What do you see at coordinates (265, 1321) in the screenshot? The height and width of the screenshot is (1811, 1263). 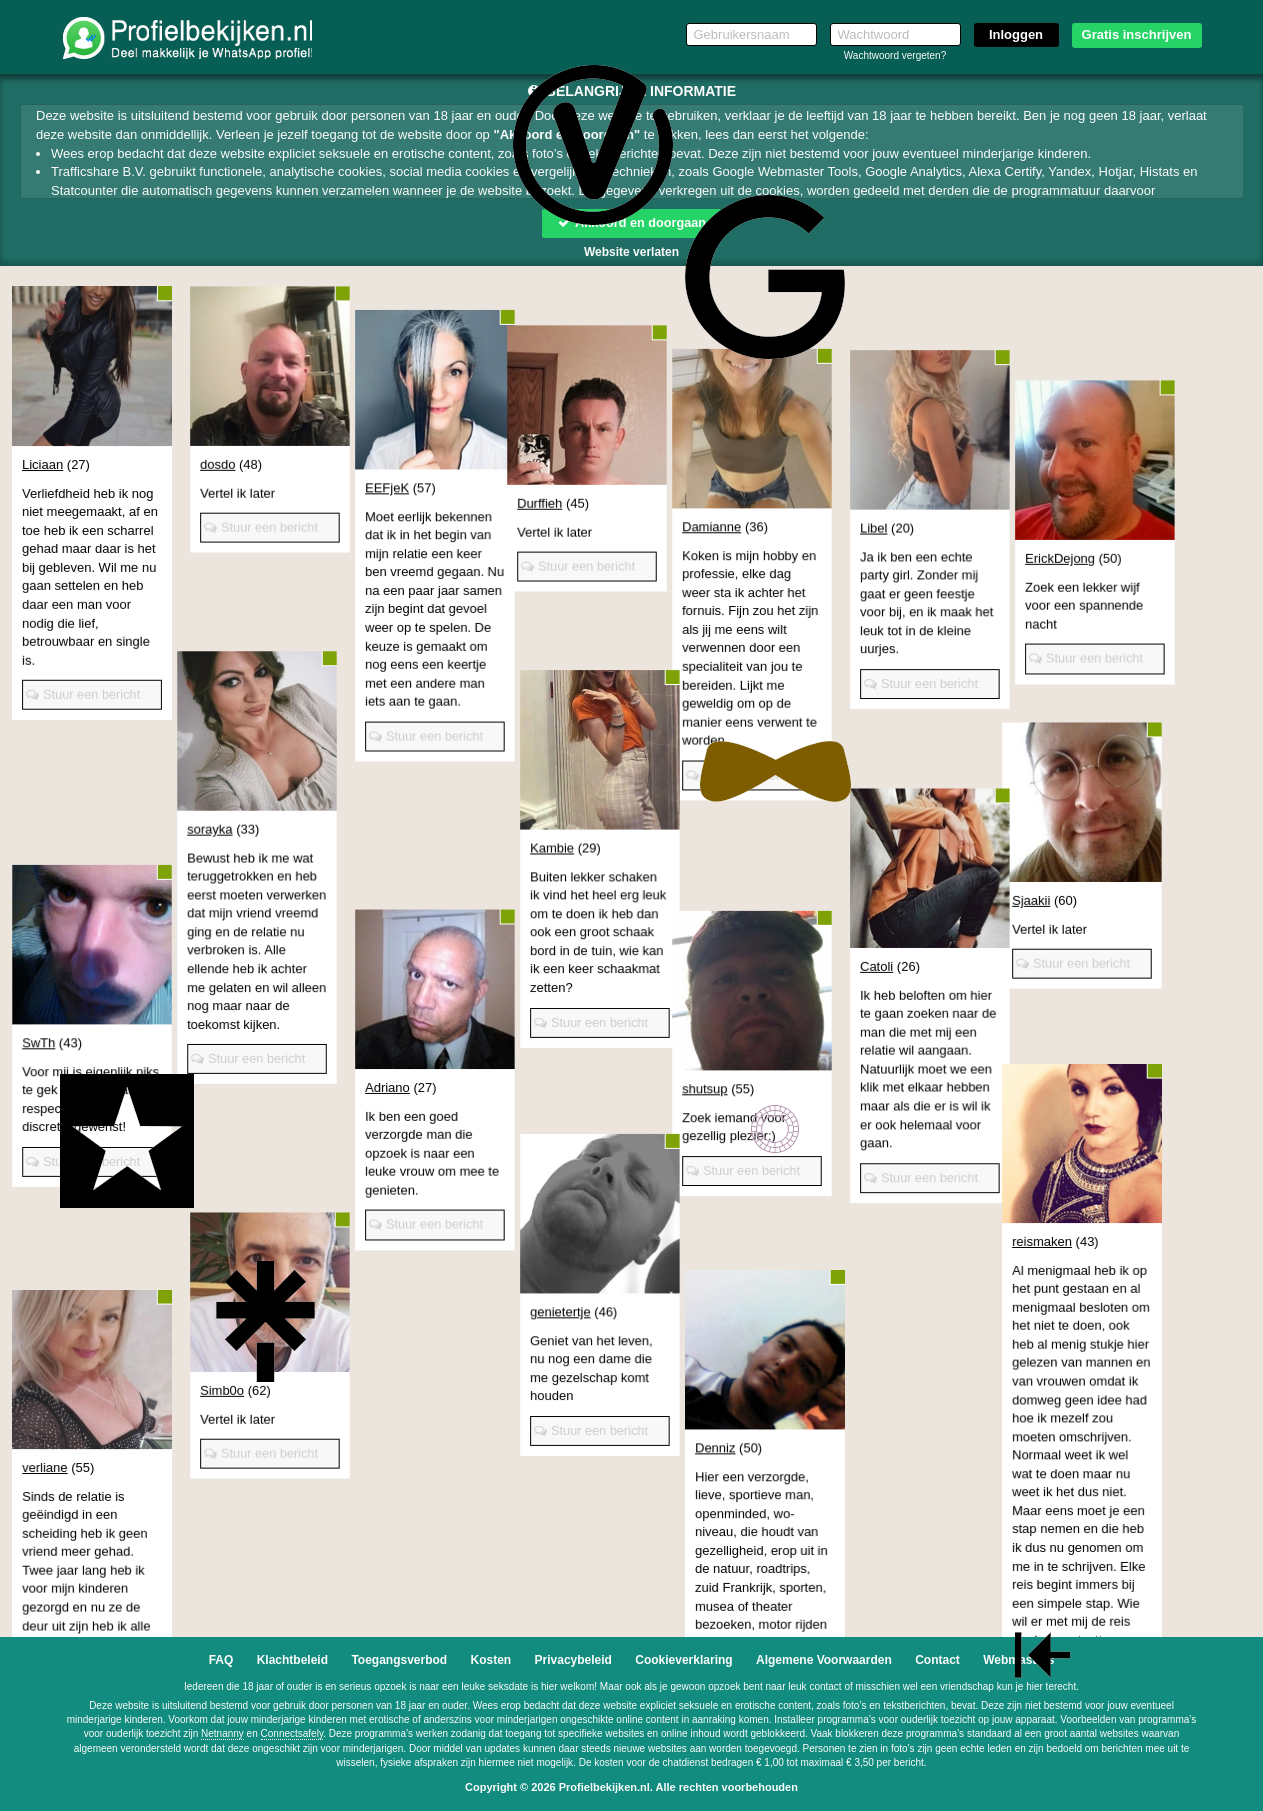 I see `visit linktree profile` at bounding box center [265, 1321].